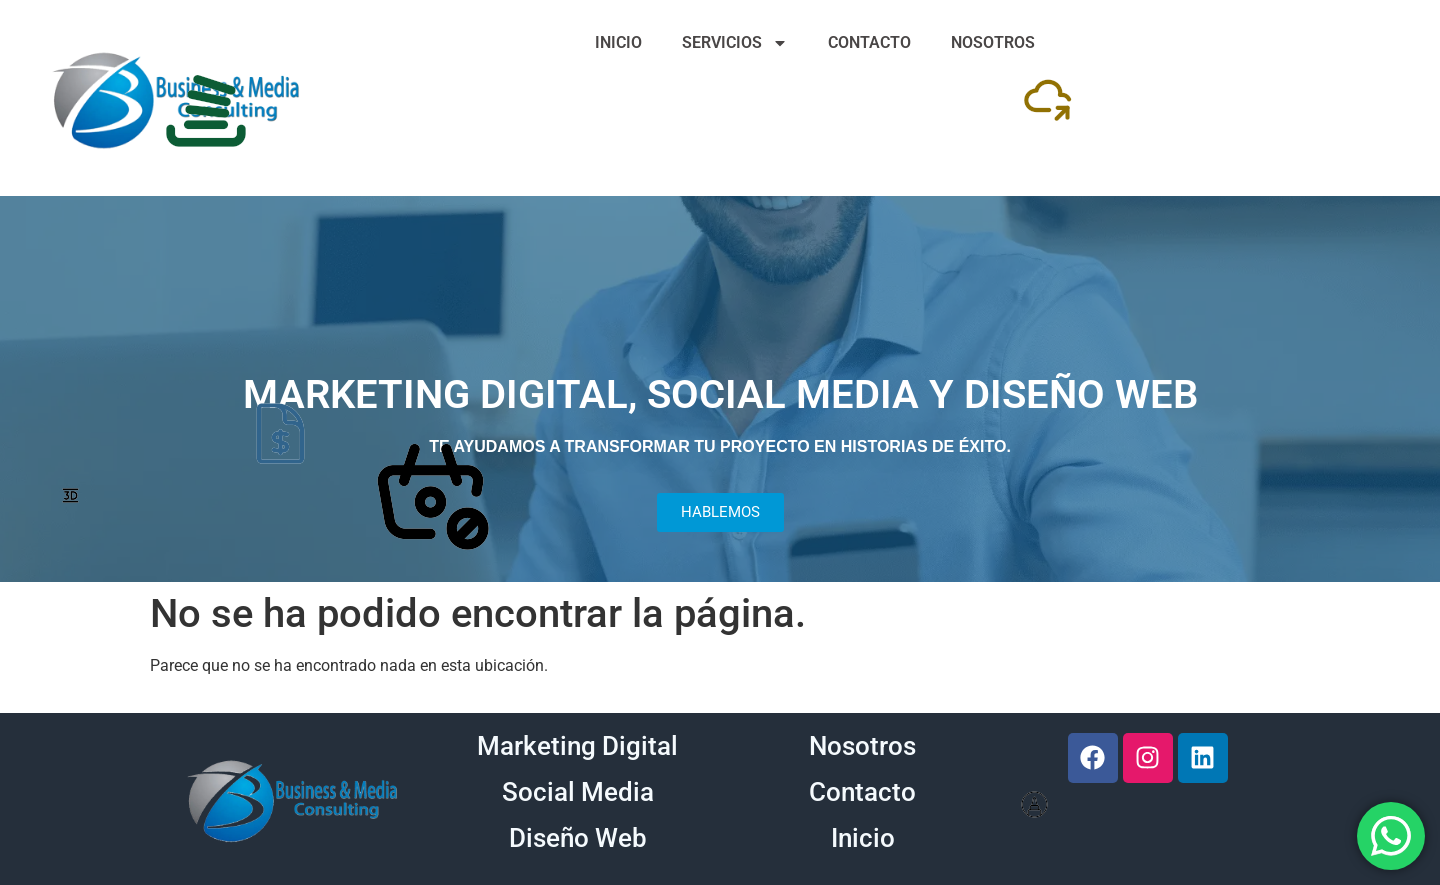 The image size is (1440, 885). I want to click on marker or highlighter tool, so click(1034, 804).